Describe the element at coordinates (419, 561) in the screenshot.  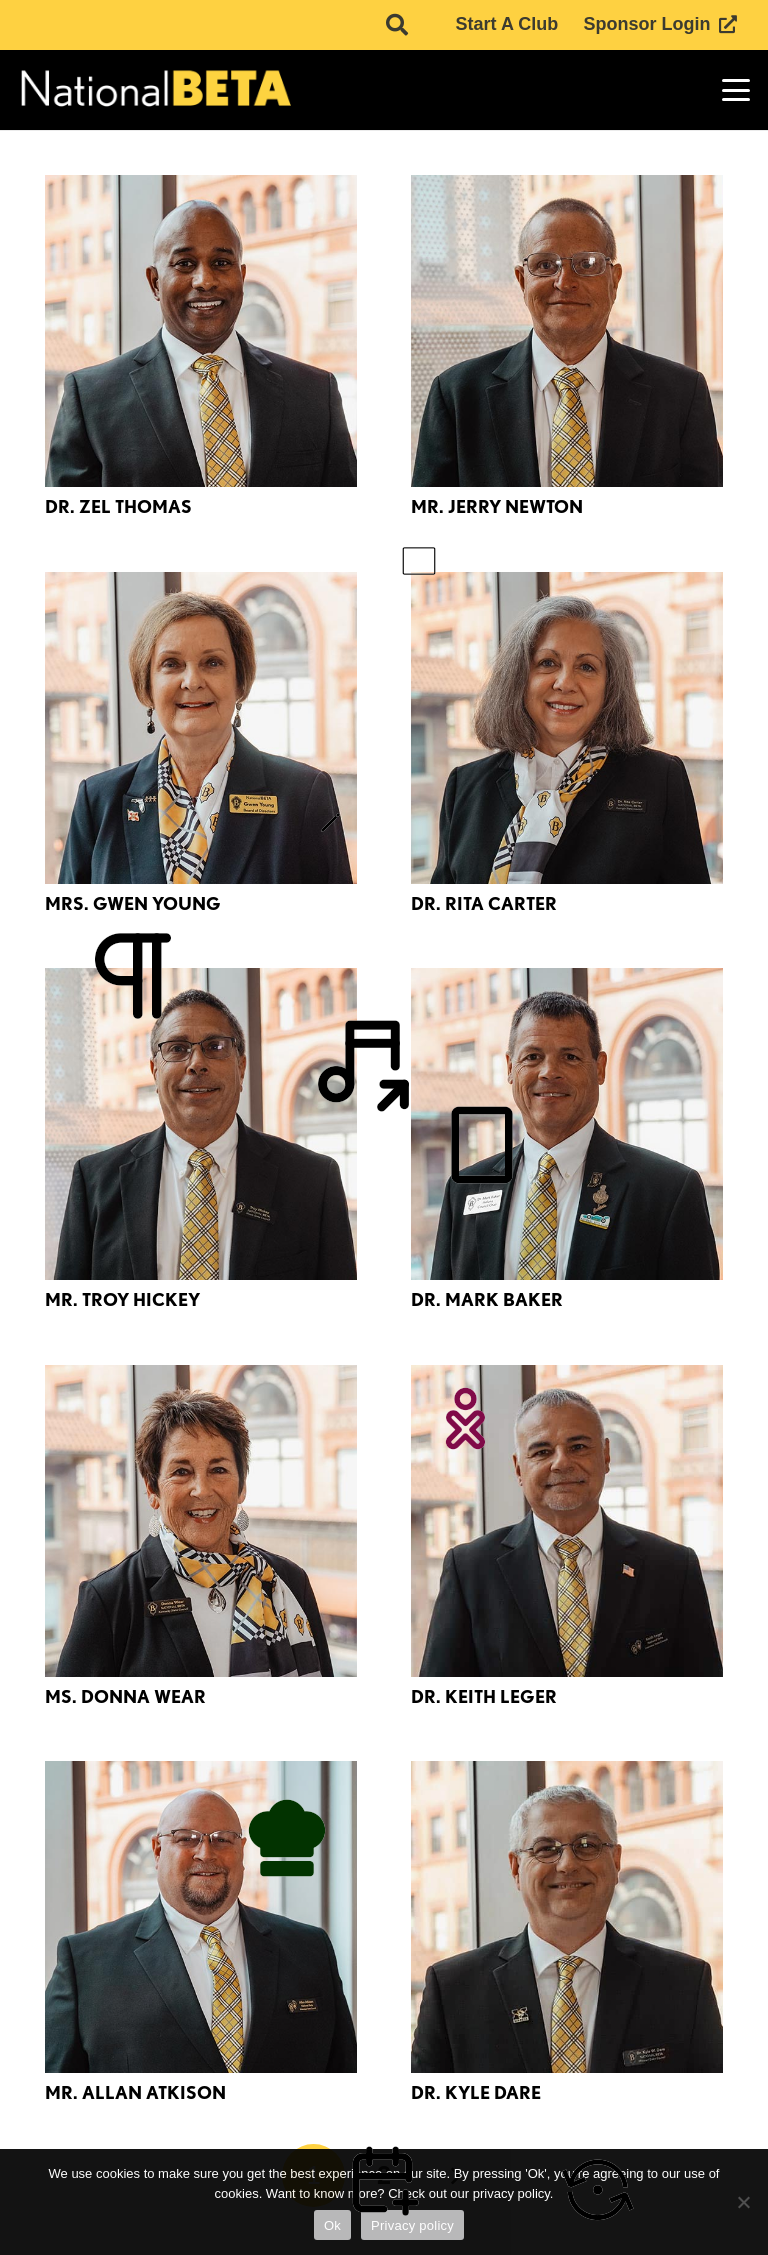
I see `placeholder for content or media` at that location.